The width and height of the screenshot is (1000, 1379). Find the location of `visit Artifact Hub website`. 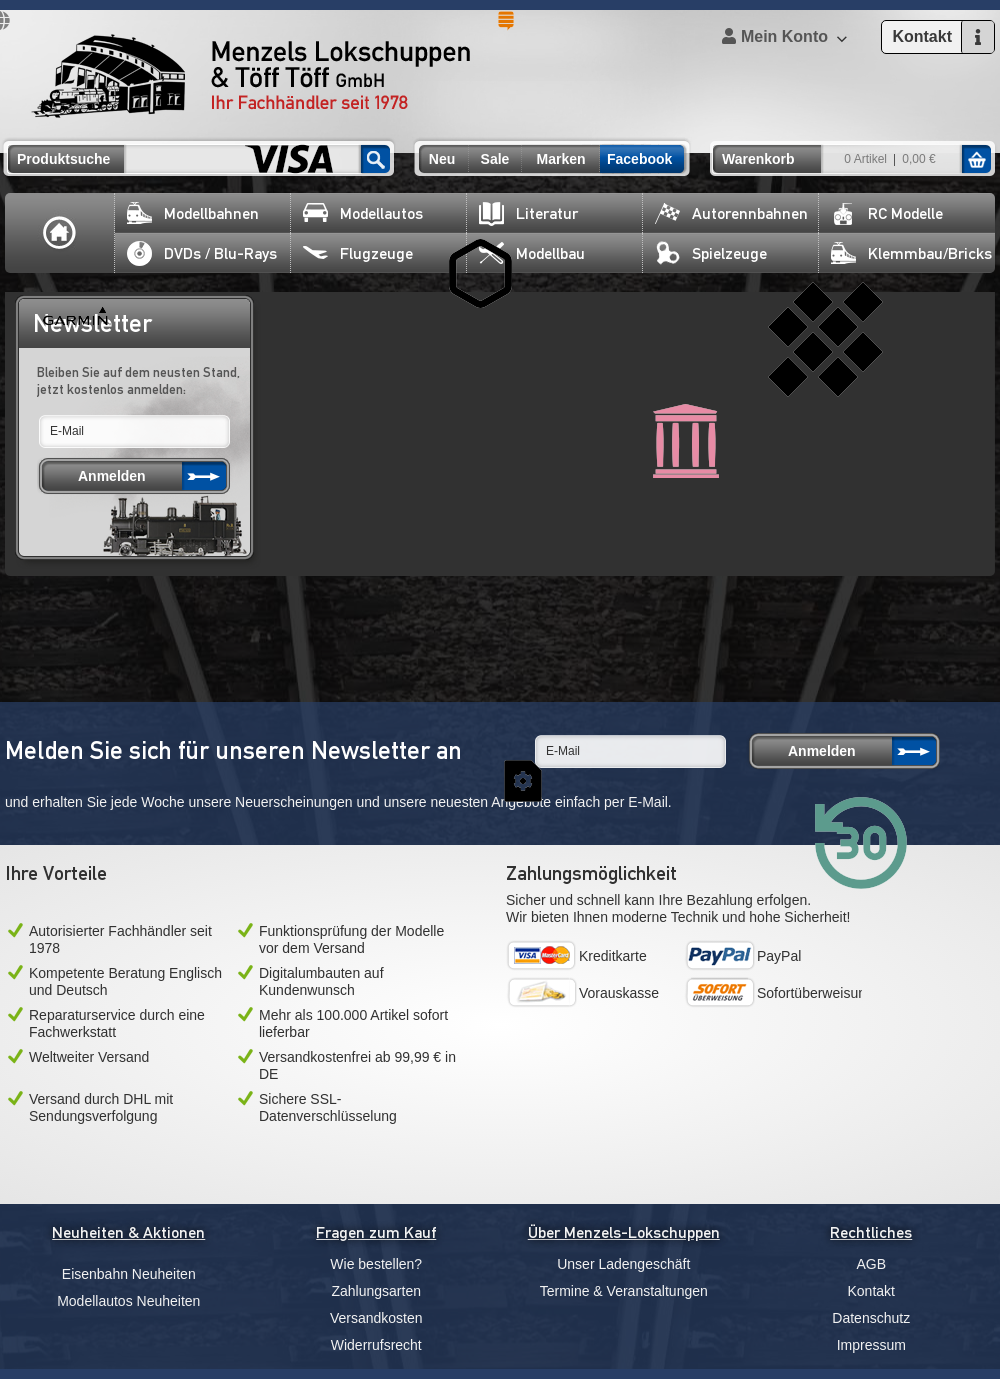

visit Artifact Hub website is located at coordinates (480, 273).